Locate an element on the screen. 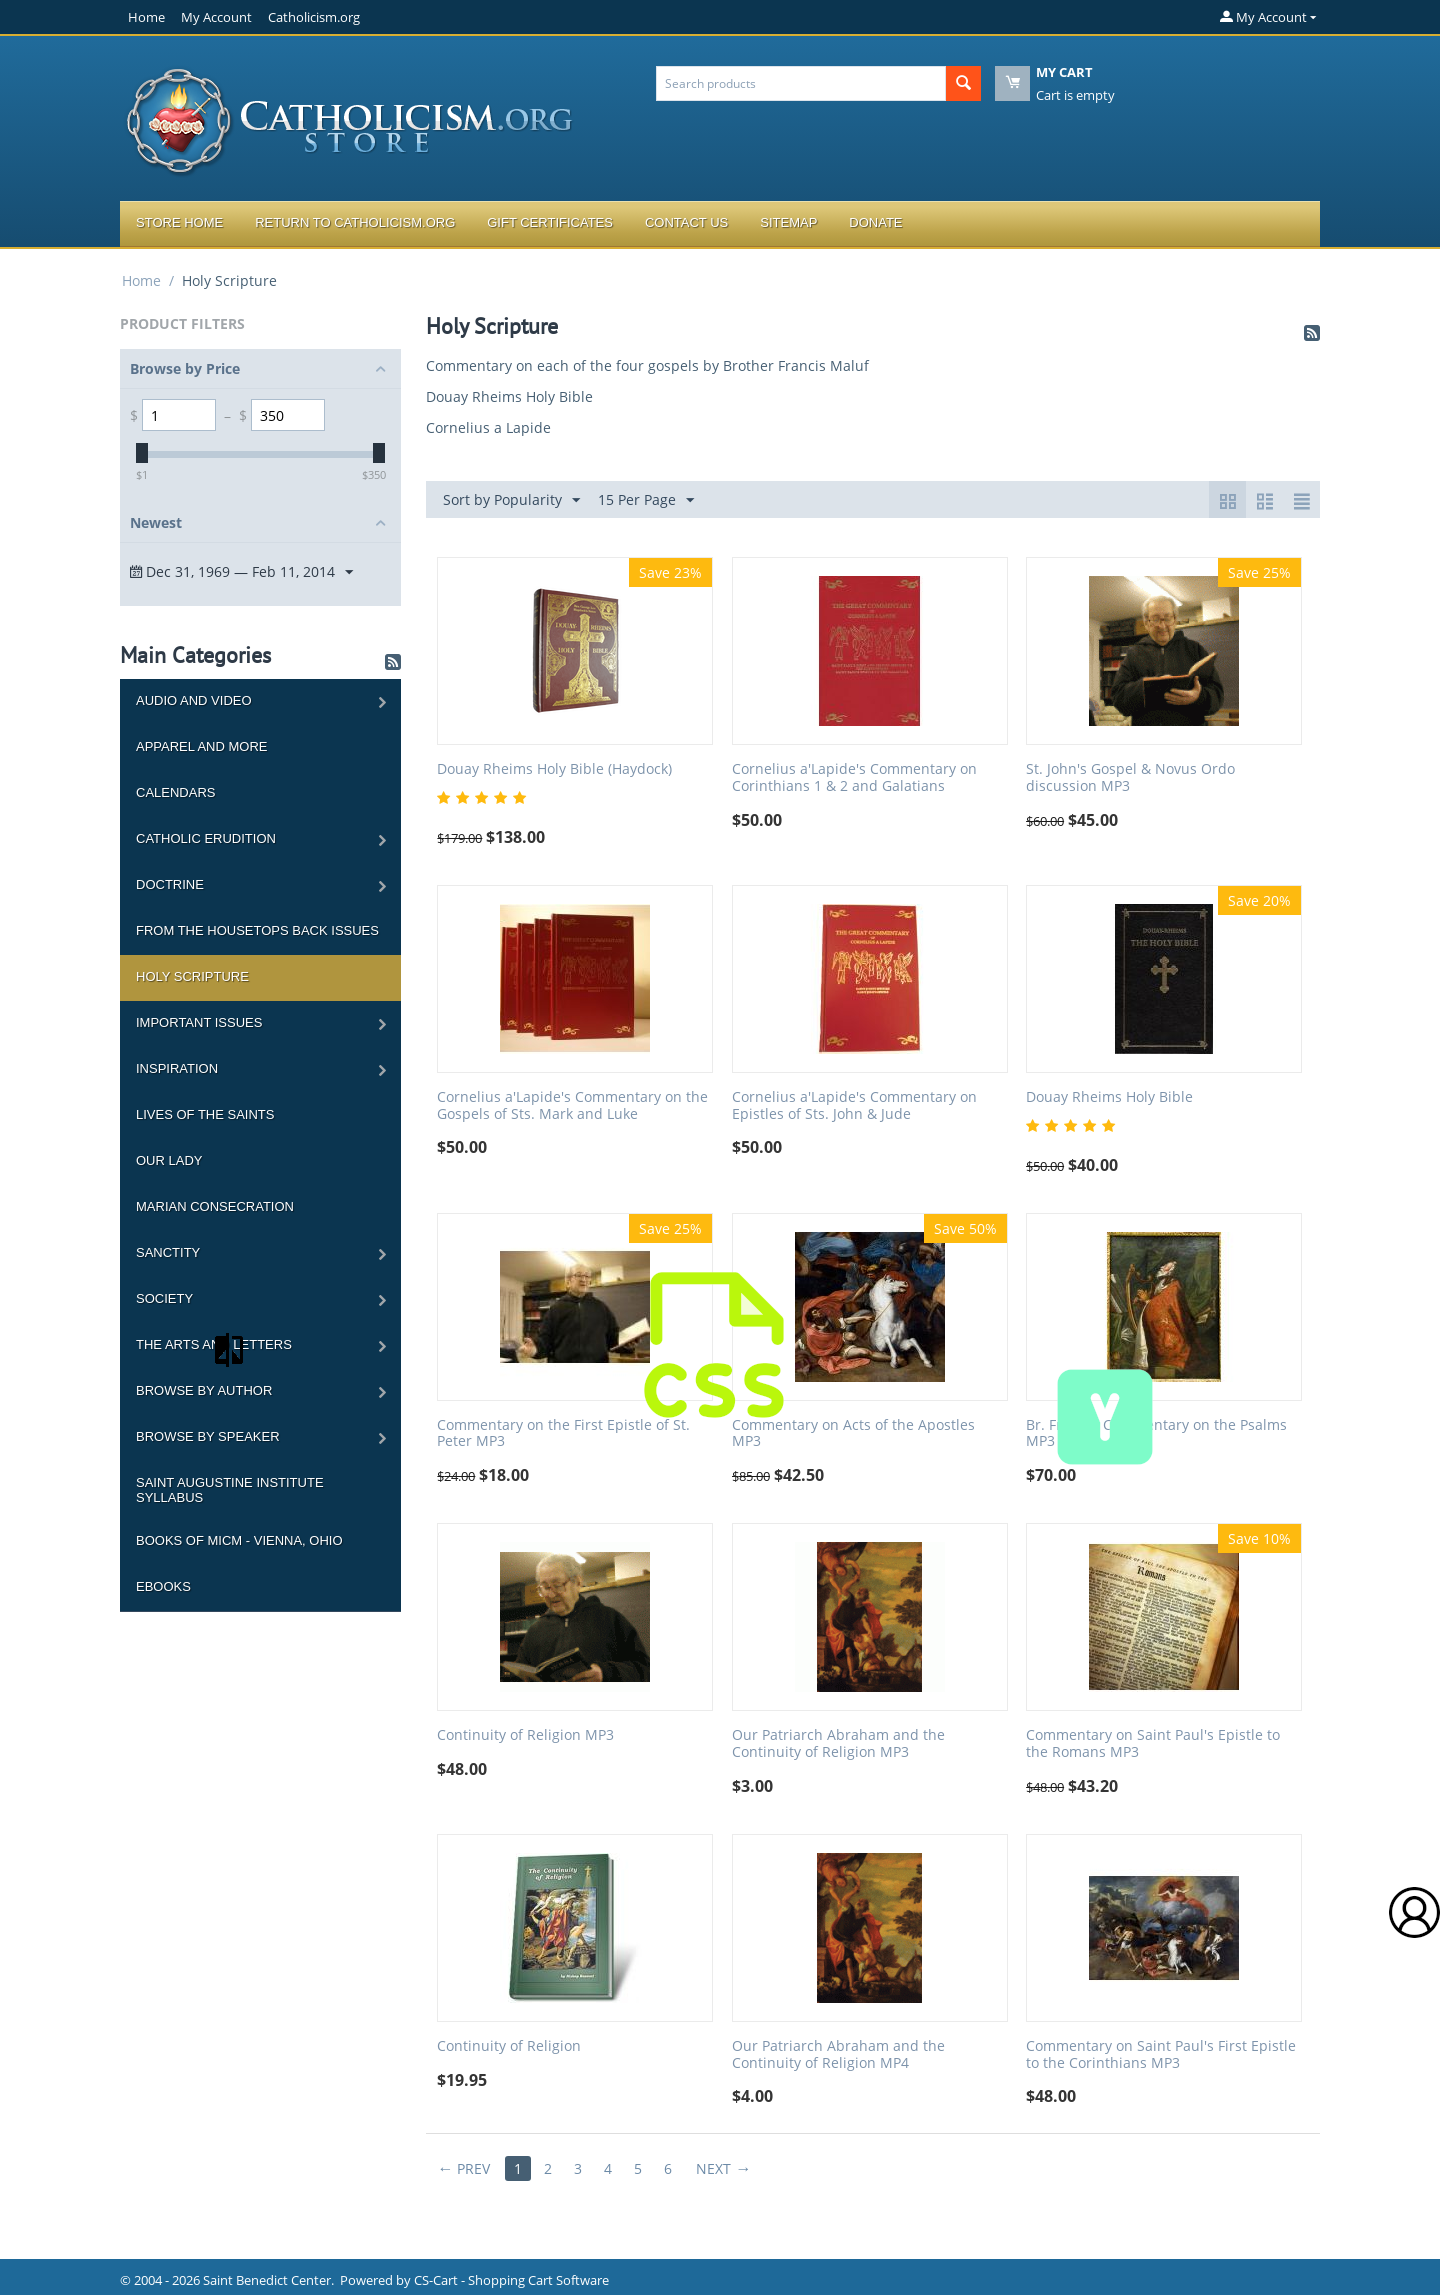 This screenshot has height=2295, width=1440. a CSS stylesheet file is located at coordinates (717, 1351).